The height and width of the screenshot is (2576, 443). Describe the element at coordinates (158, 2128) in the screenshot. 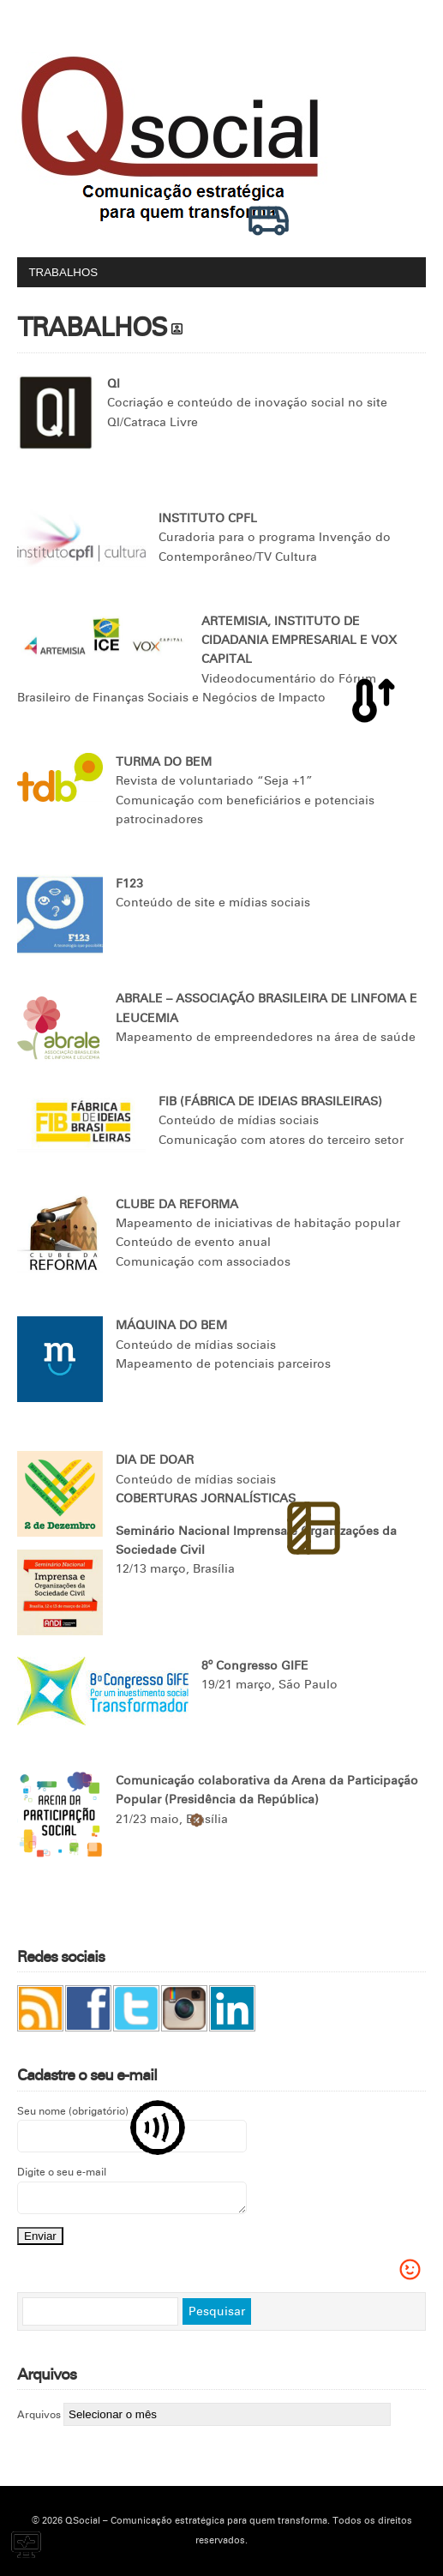

I see `tap to pay with contactless payment` at that location.